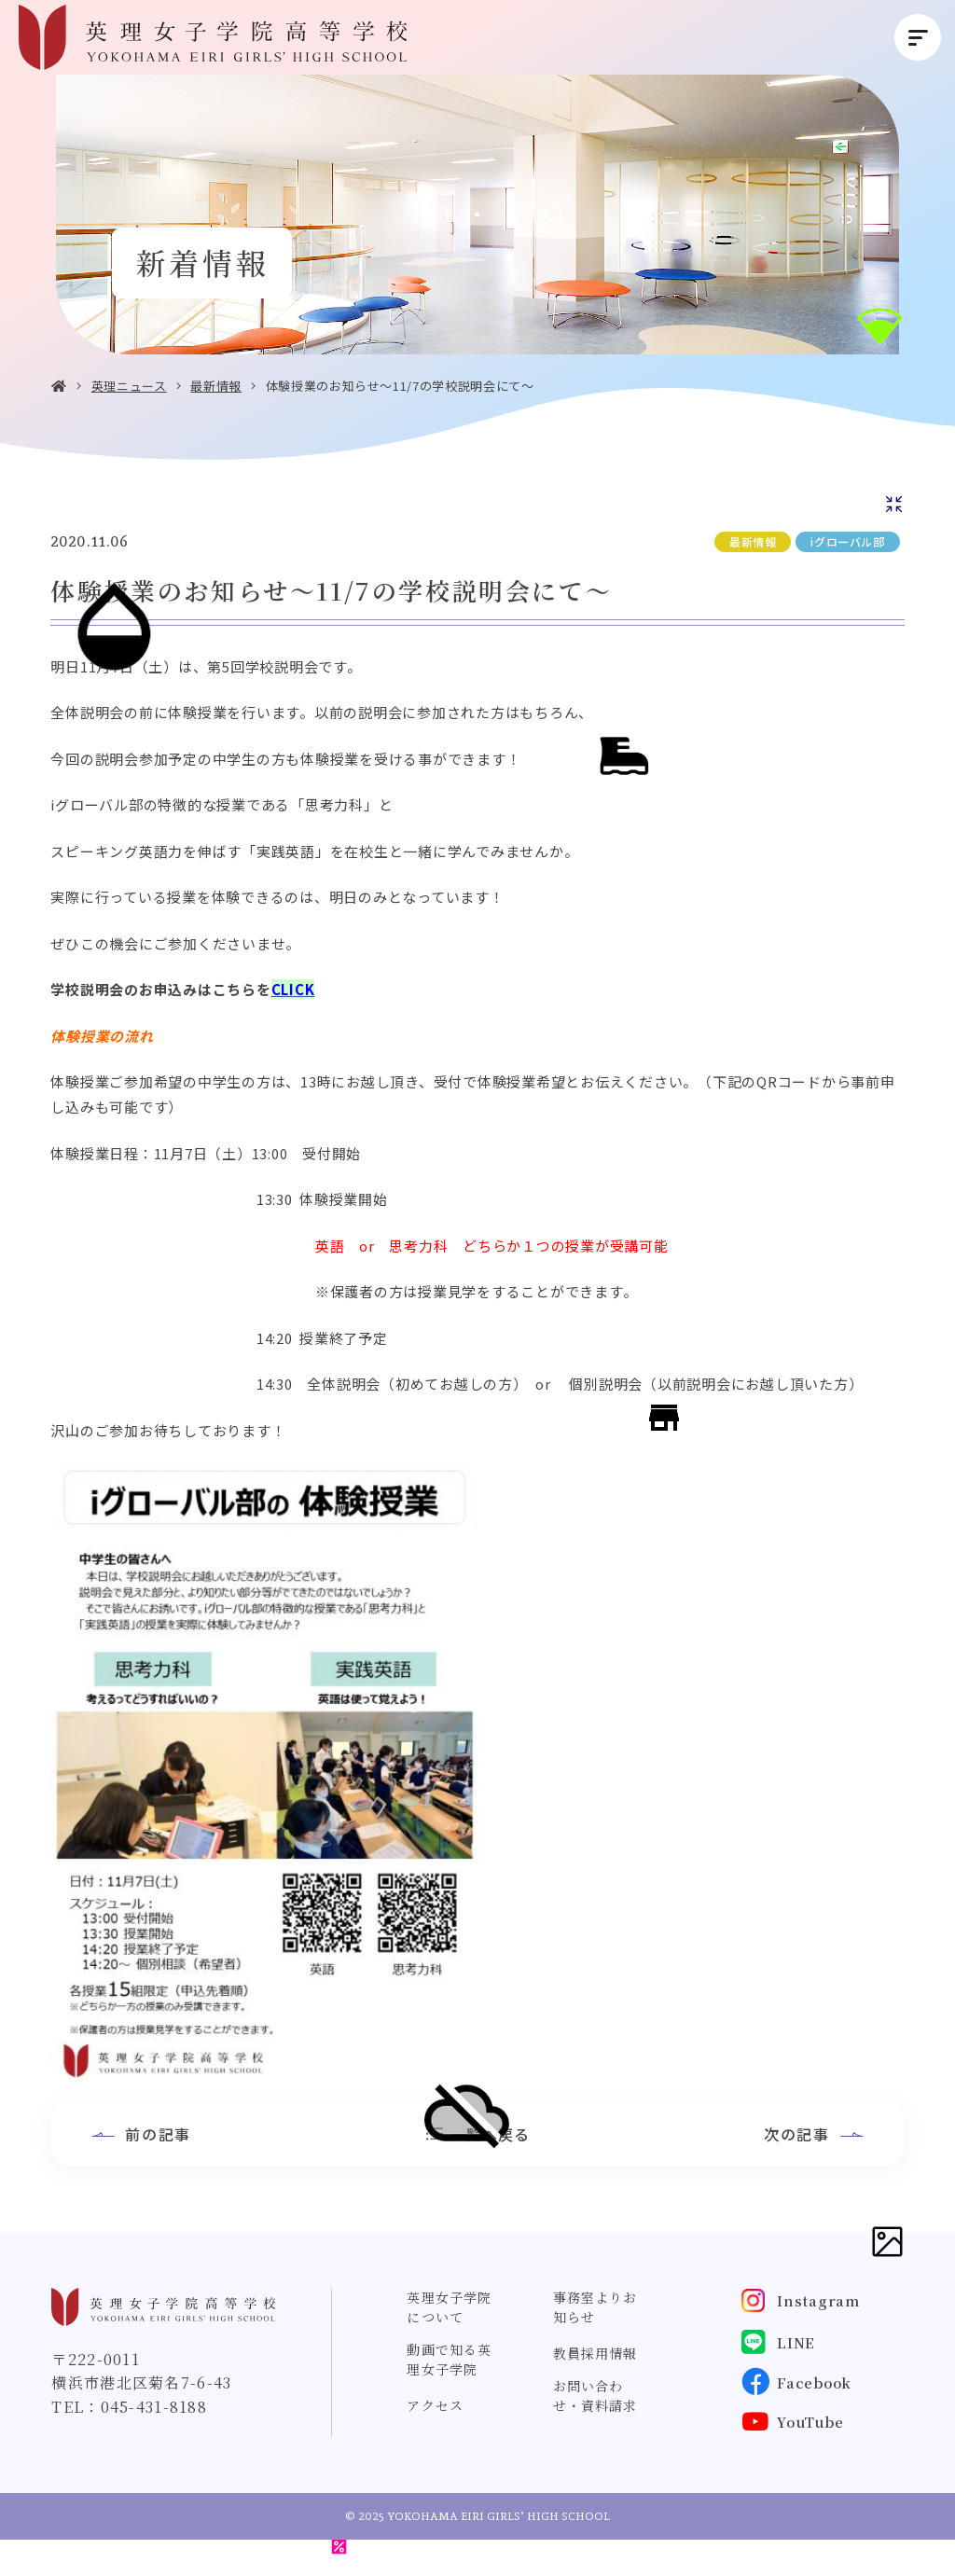 Image resolution: width=955 pixels, height=2576 pixels. What do you see at coordinates (466, 2112) in the screenshot?
I see `indicates no cloud connection available` at bounding box center [466, 2112].